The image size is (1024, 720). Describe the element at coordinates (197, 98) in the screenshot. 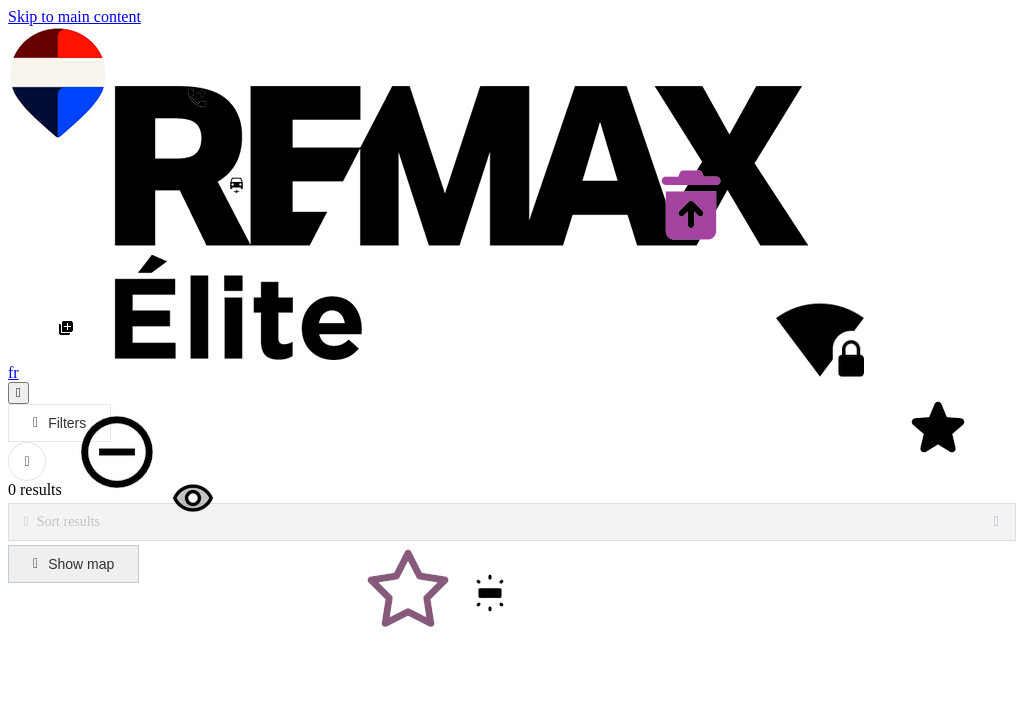

I see `add a new contact to your phone` at that location.